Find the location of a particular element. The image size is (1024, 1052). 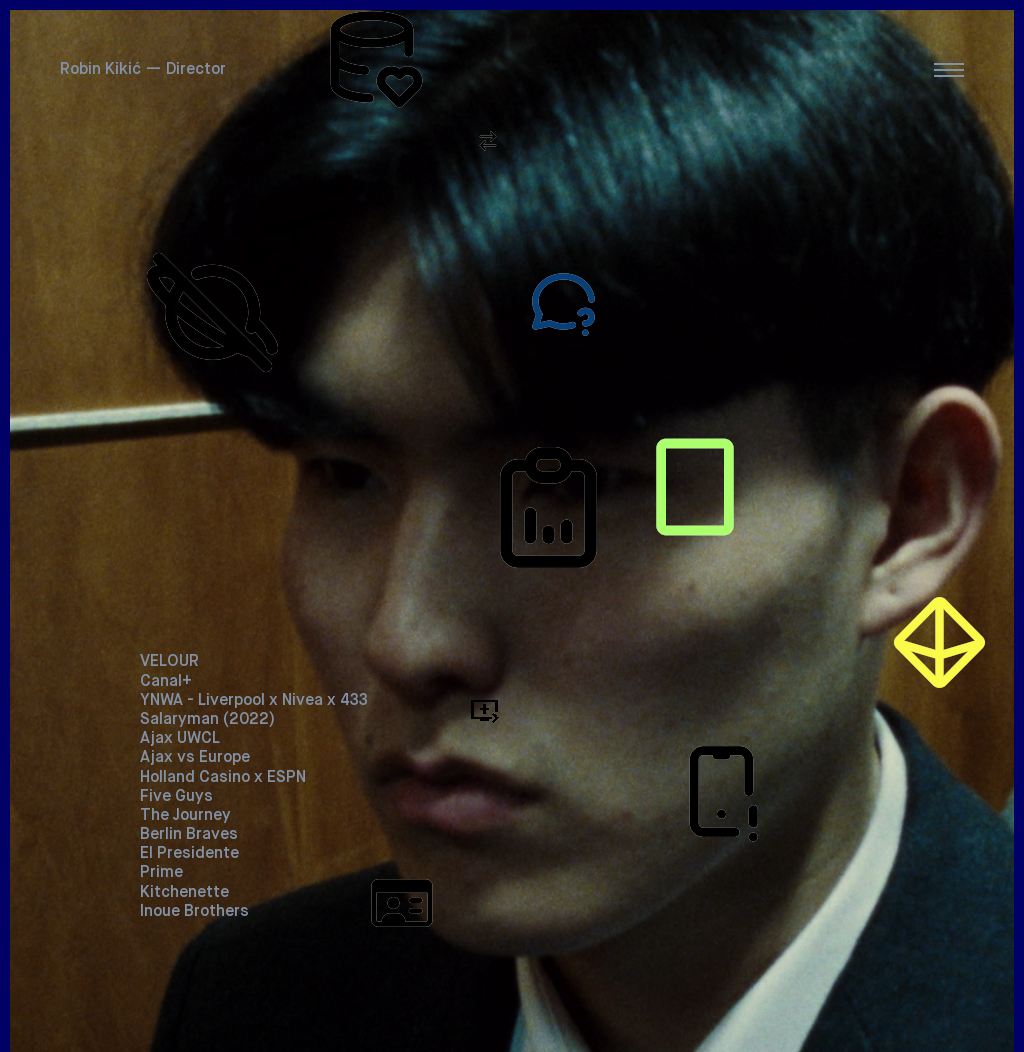

mobile device error or warning is located at coordinates (721, 791).